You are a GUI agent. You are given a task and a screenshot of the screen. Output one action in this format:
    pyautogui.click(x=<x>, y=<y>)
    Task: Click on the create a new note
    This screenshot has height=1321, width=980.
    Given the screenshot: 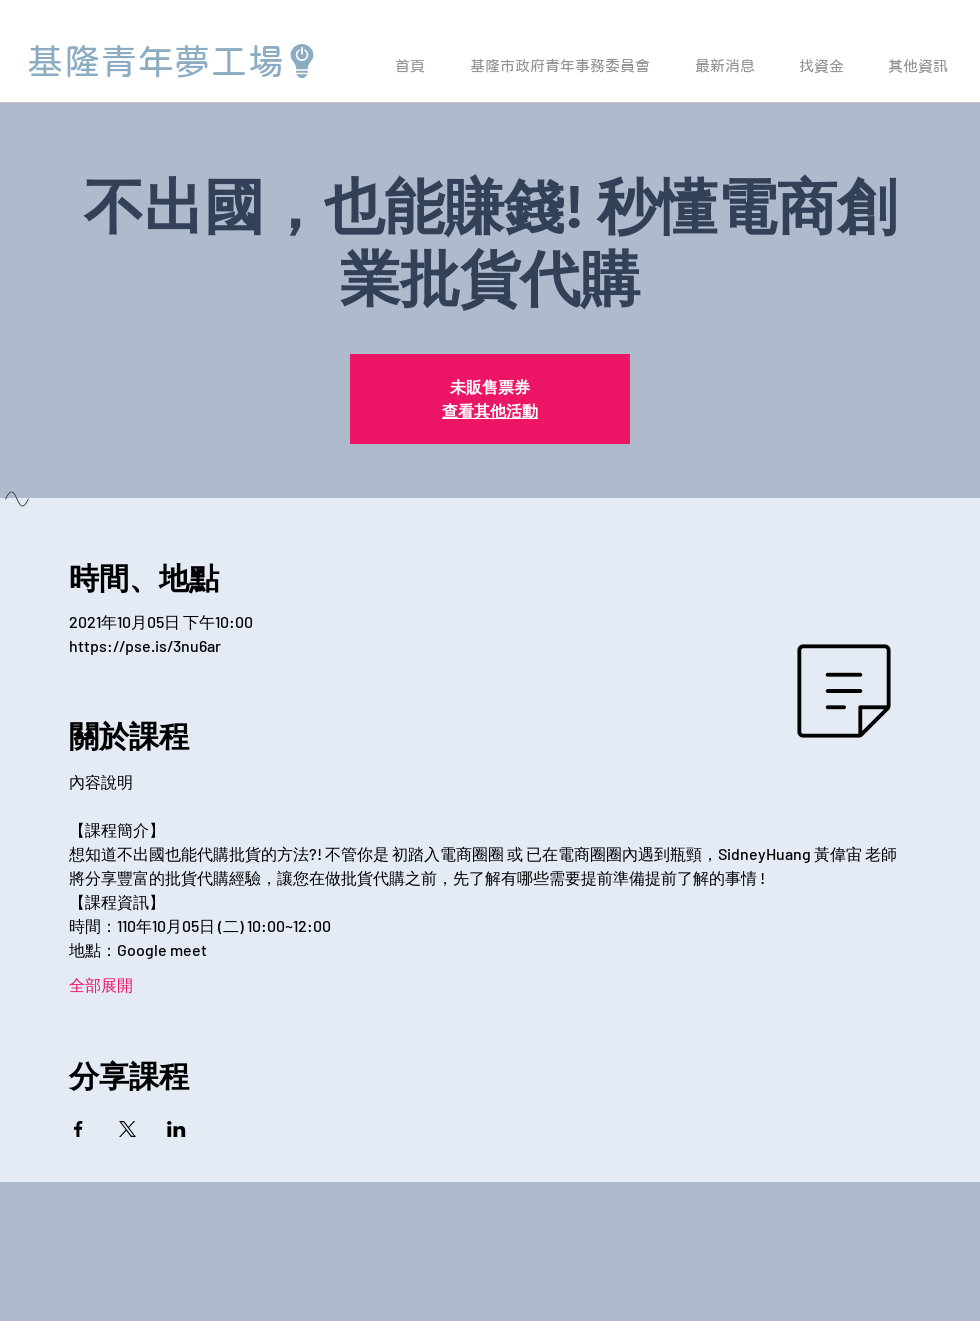 What is the action you would take?
    pyautogui.click(x=844, y=691)
    